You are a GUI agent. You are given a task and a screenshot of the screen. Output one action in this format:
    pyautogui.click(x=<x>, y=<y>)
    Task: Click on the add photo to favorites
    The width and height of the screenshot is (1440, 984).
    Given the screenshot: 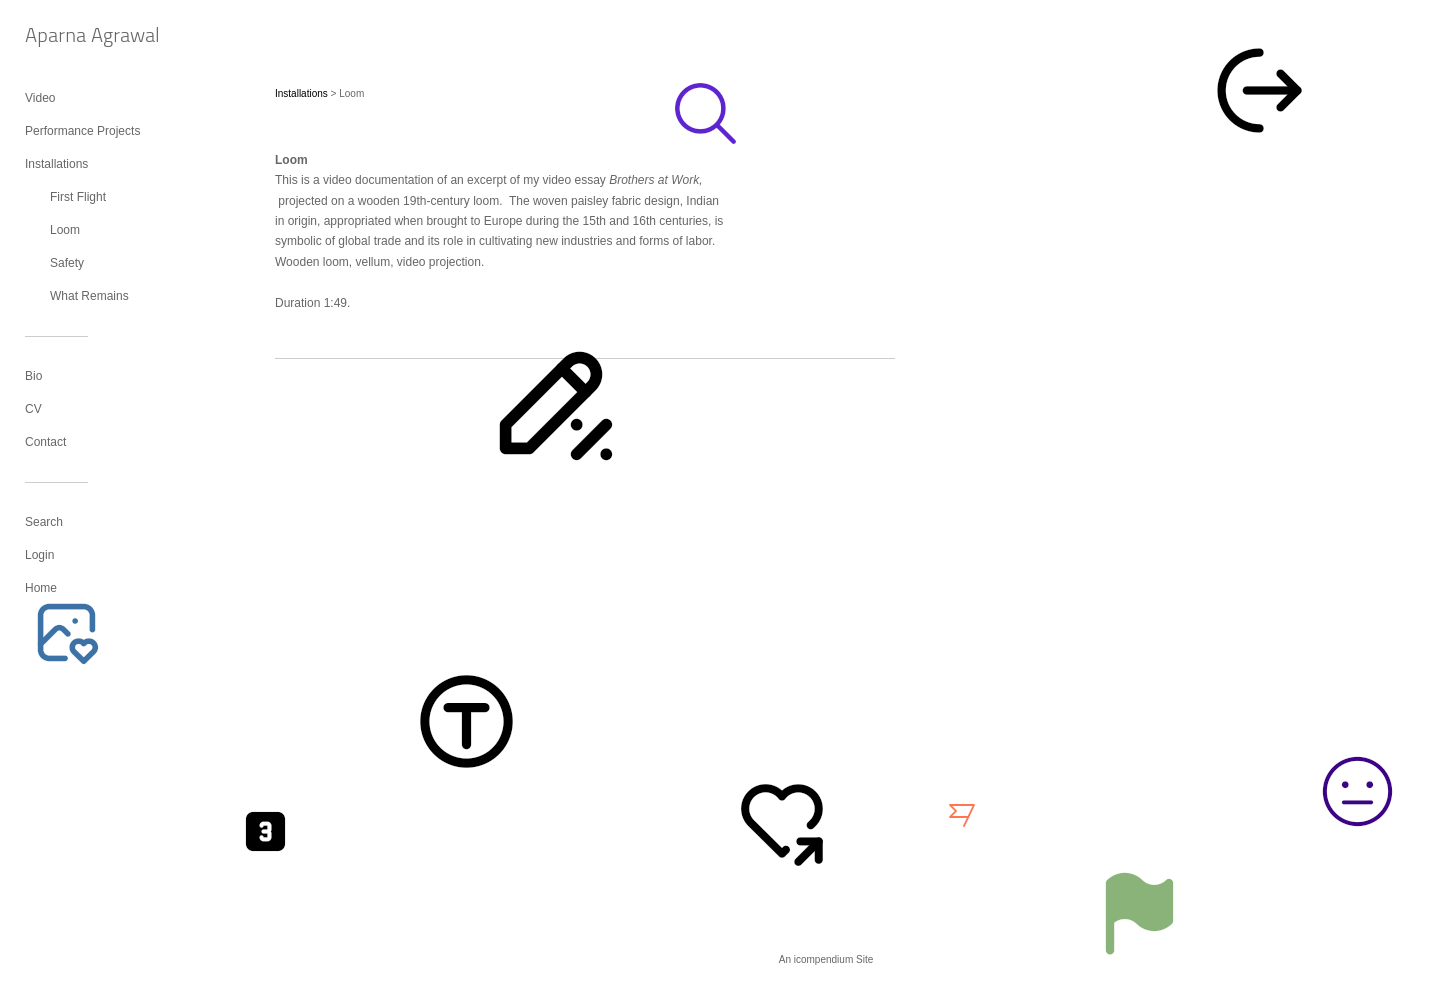 What is the action you would take?
    pyautogui.click(x=66, y=632)
    